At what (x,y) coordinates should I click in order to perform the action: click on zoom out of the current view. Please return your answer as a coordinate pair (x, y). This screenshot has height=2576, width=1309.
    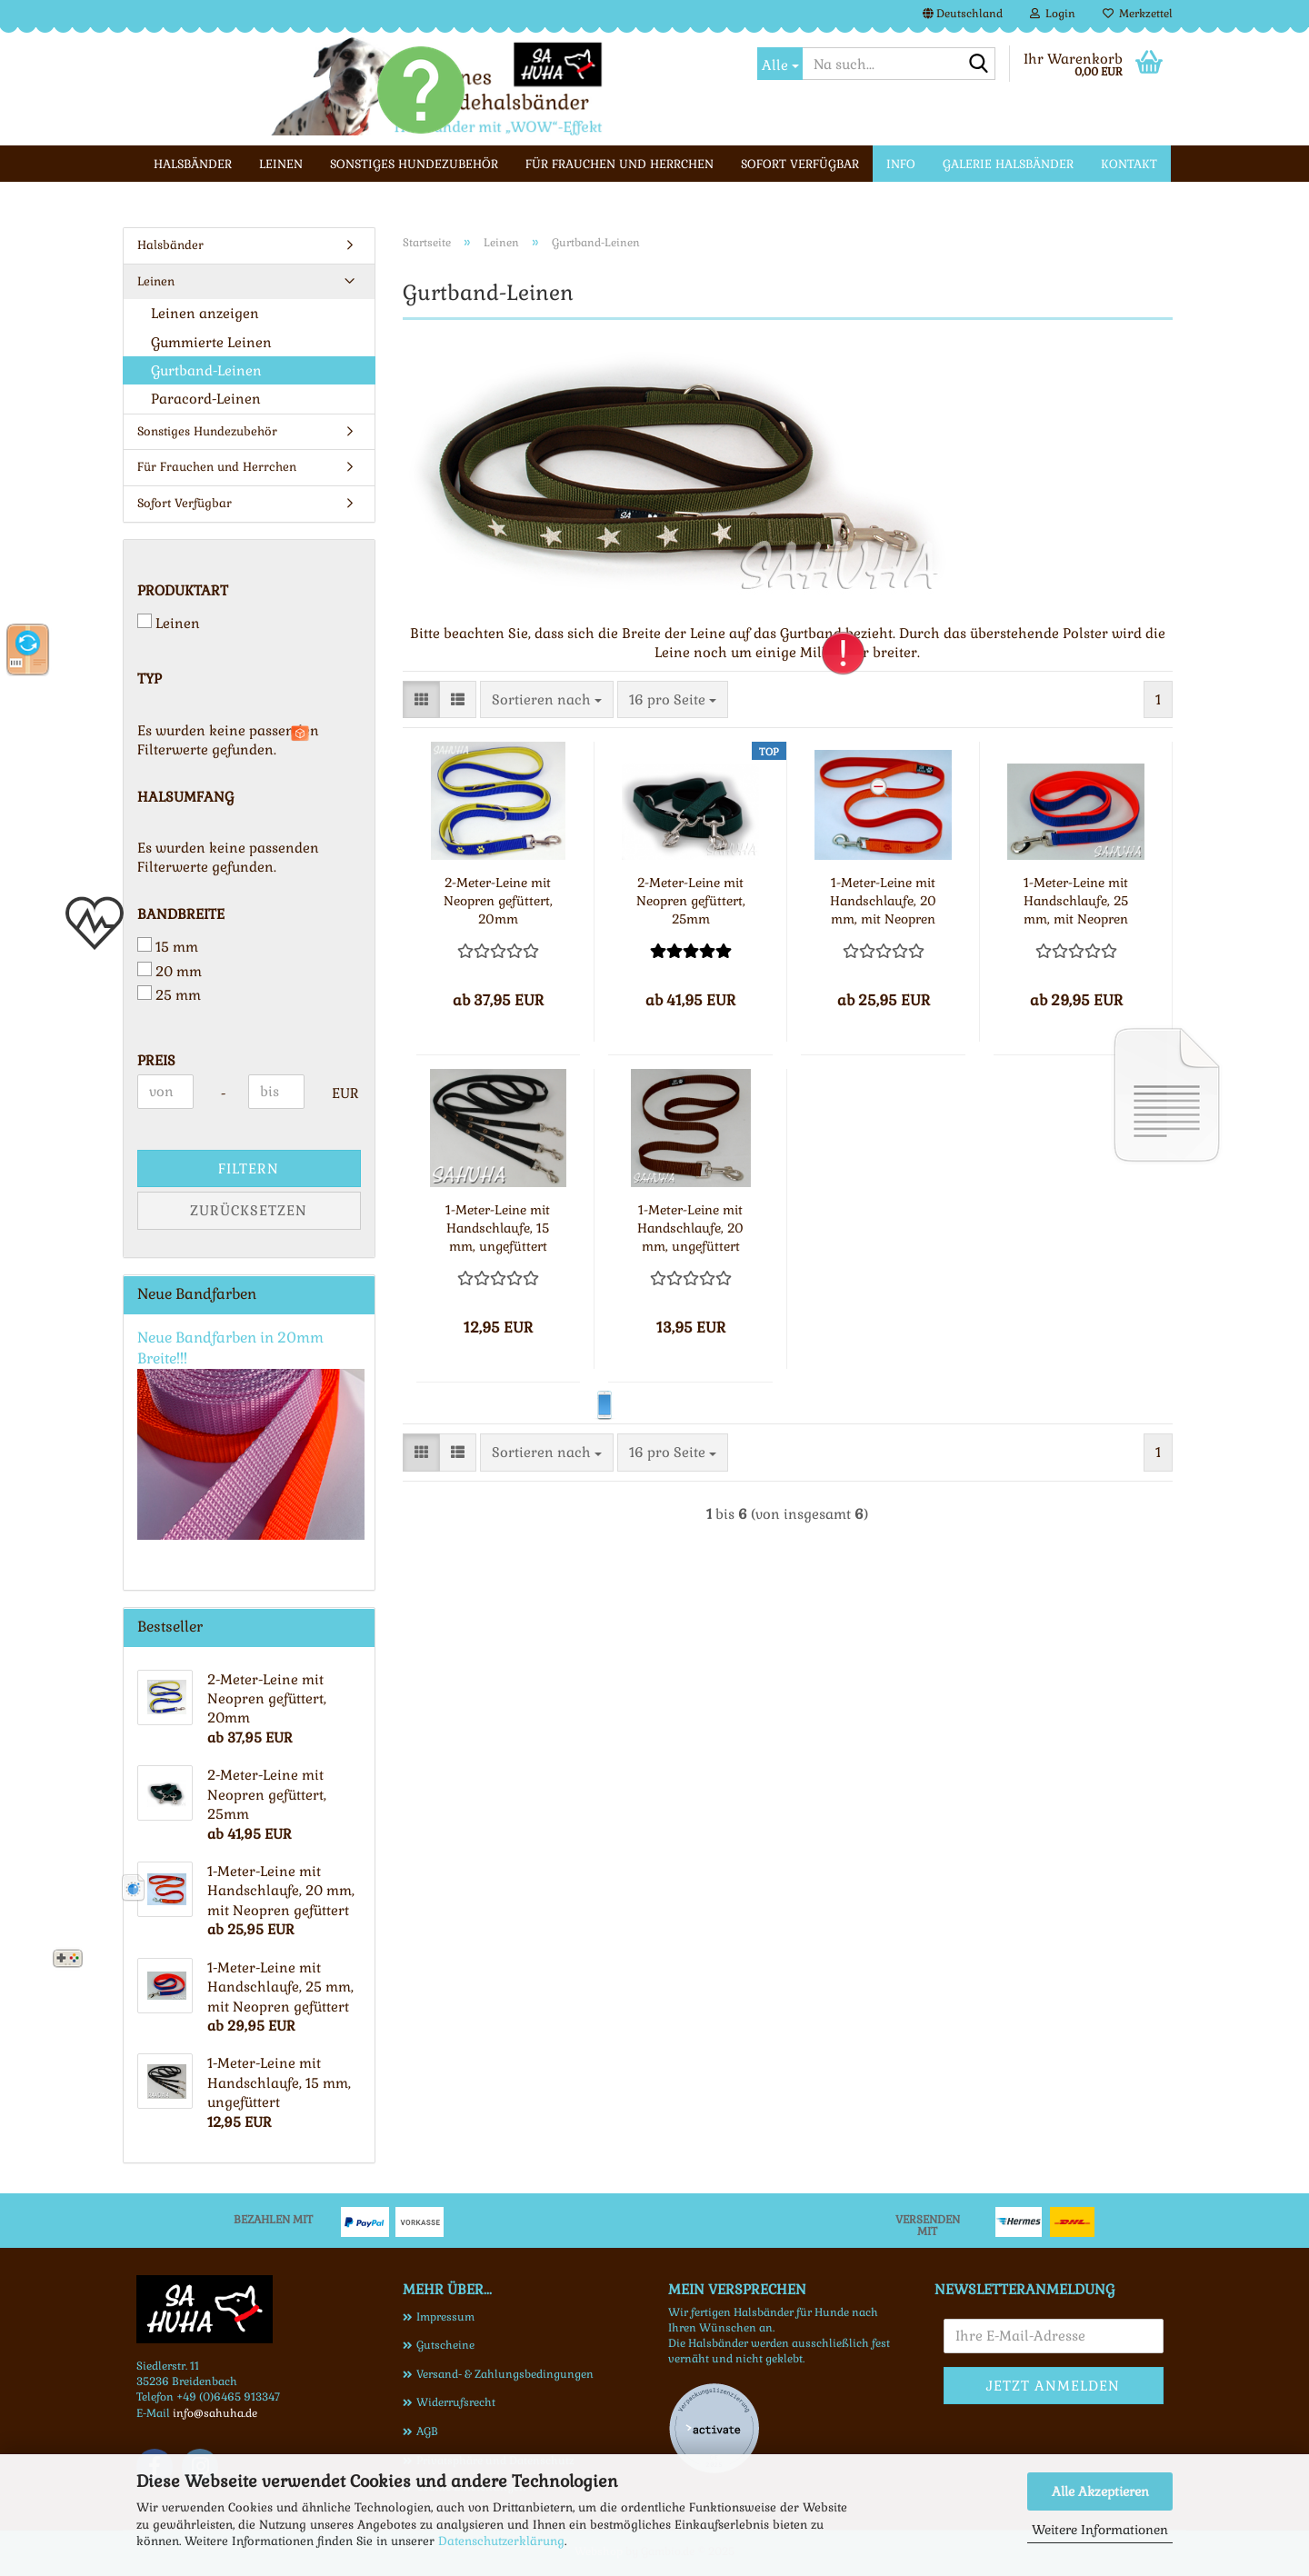
    Looking at the image, I should click on (879, 787).